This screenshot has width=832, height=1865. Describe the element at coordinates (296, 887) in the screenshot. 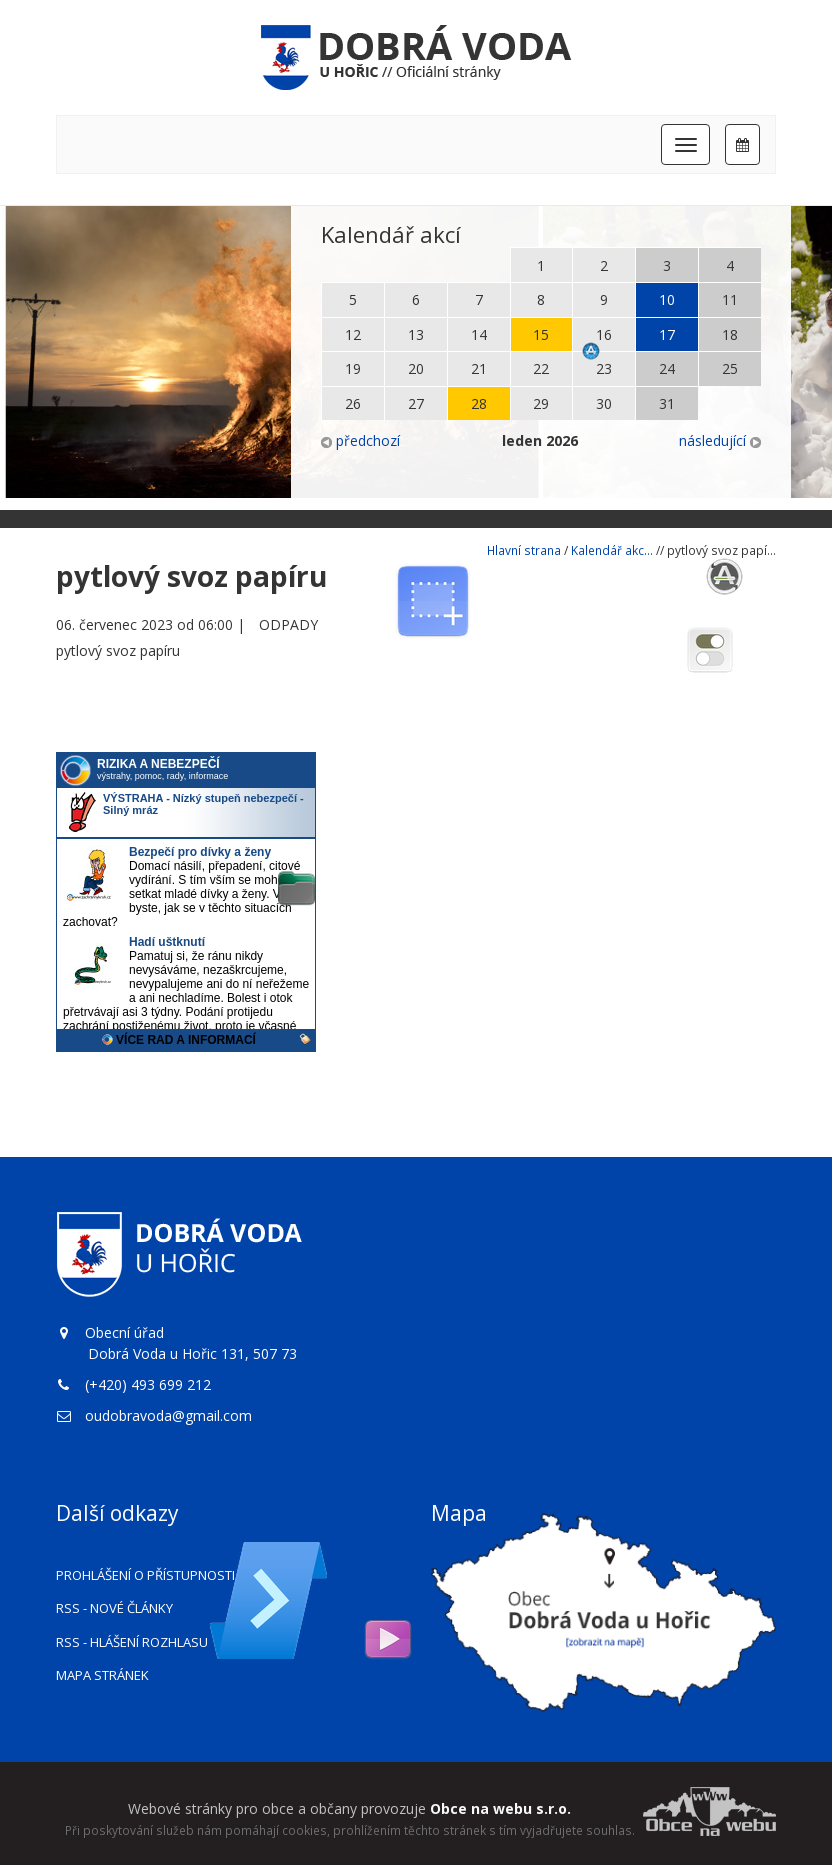

I see `open folder containing files` at that location.